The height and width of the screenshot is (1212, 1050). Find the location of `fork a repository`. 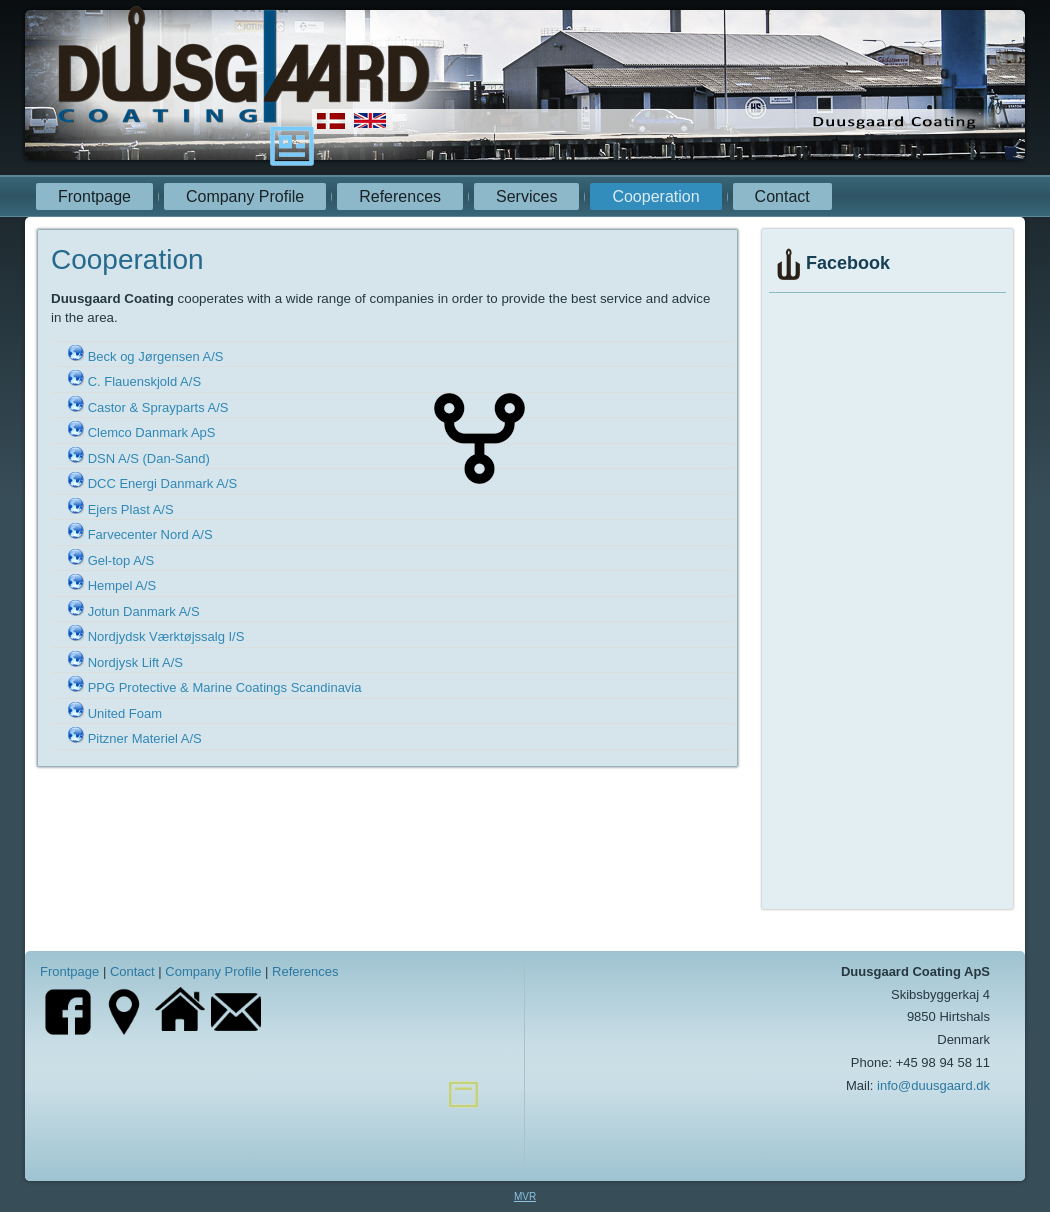

fork a repository is located at coordinates (479, 438).